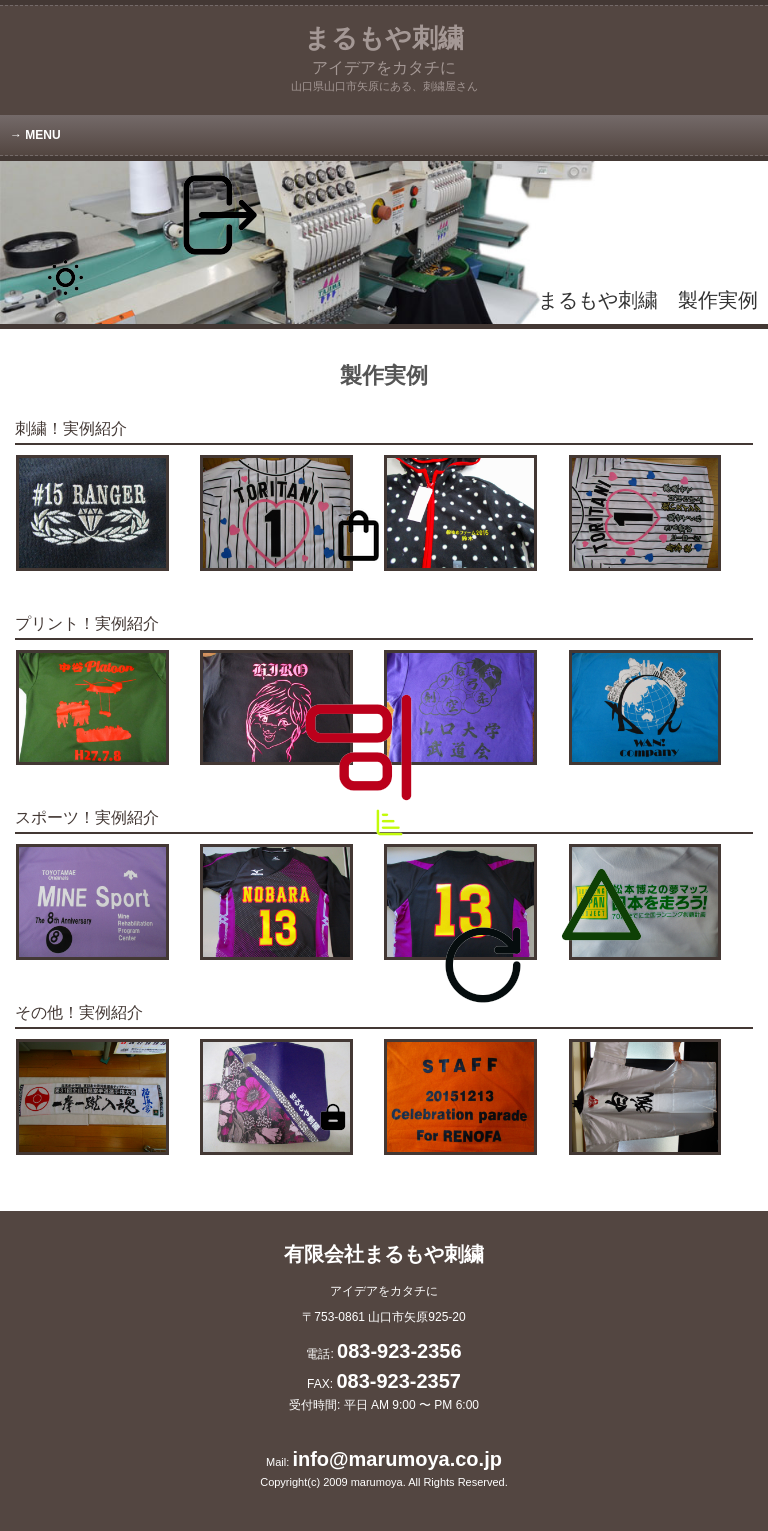 This screenshot has height=1531, width=768. I want to click on reduce screen brightness, so click(65, 277).